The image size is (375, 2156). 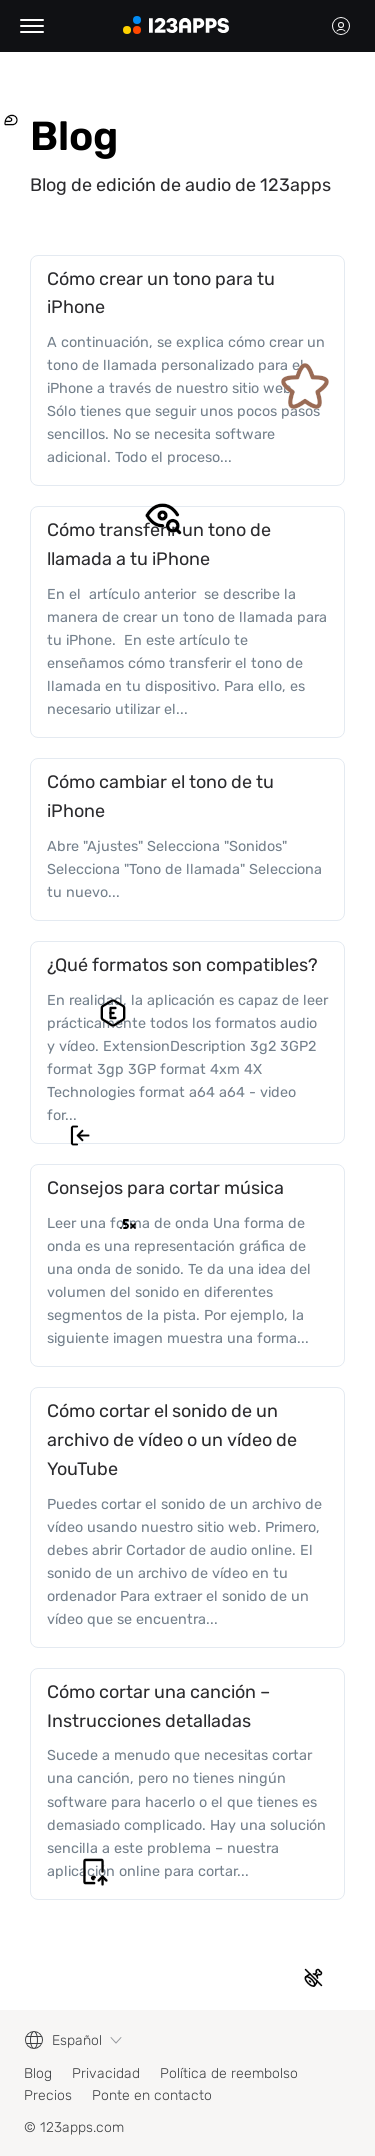 I want to click on search through viewed or watched items, so click(x=162, y=515).